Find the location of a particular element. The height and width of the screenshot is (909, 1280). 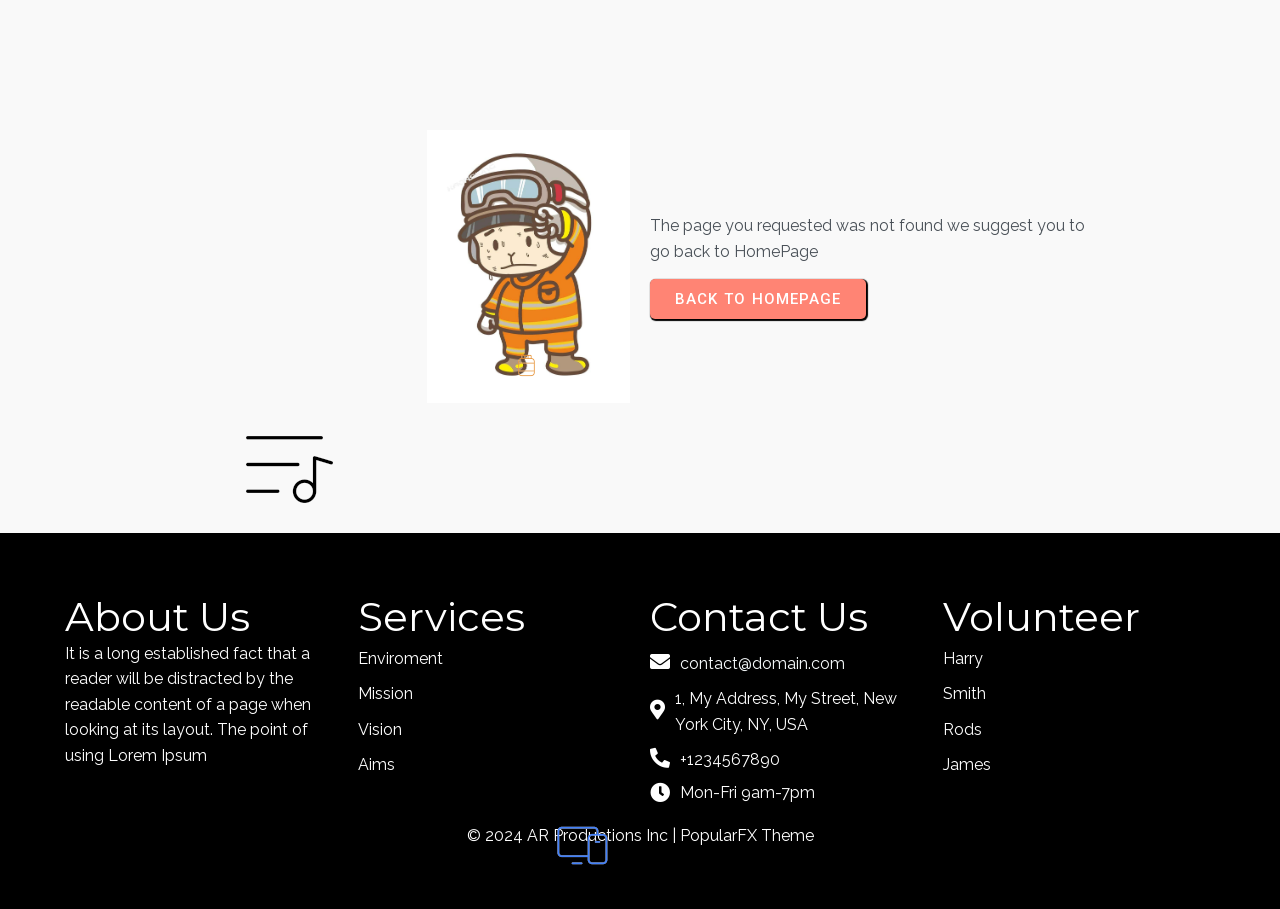

manage connected devices is located at coordinates (581, 845).